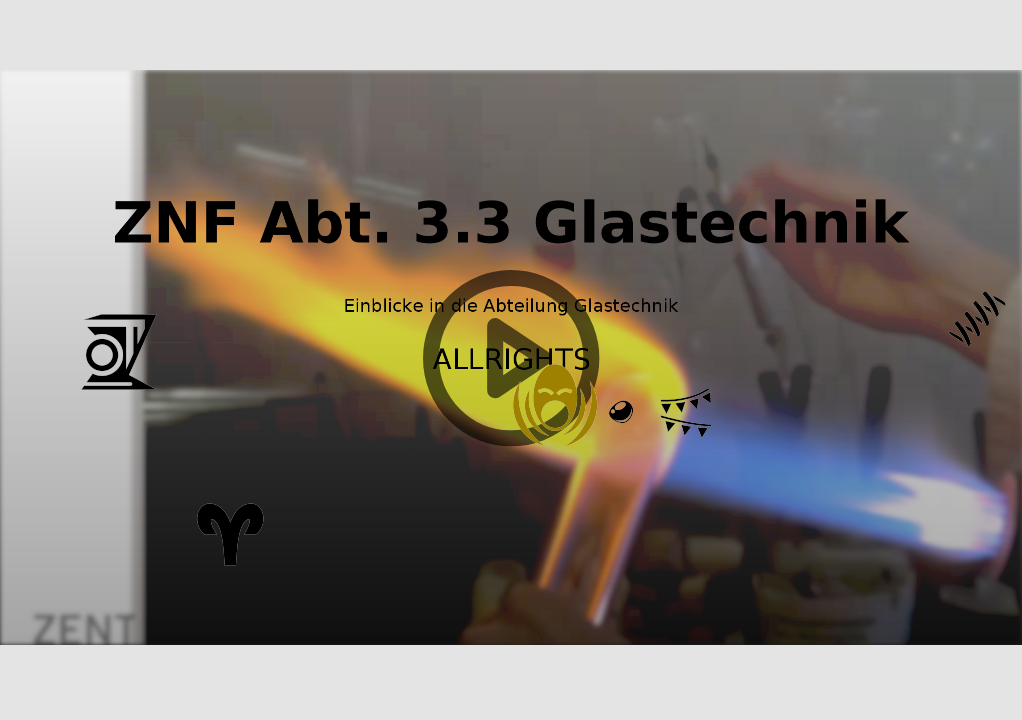  What do you see at coordinates (621, 412) in the screenshot?
I see `hatch or incubate a creature in gameplay` at bounding box center [621, 412].